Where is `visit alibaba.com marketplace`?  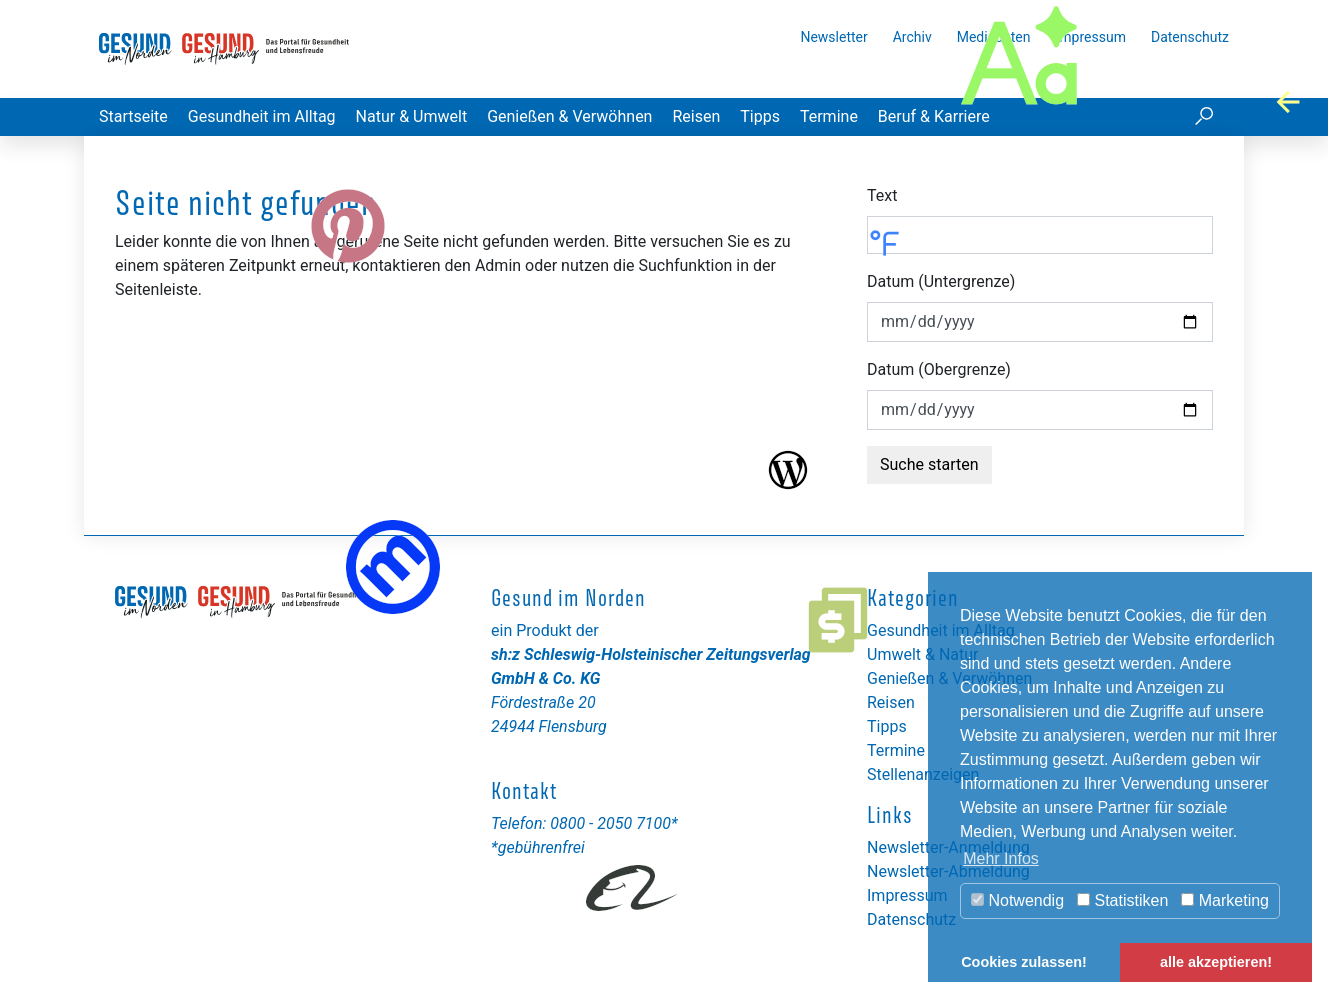
visit alibaba.com marketplace is located at coordinates (632, 888).